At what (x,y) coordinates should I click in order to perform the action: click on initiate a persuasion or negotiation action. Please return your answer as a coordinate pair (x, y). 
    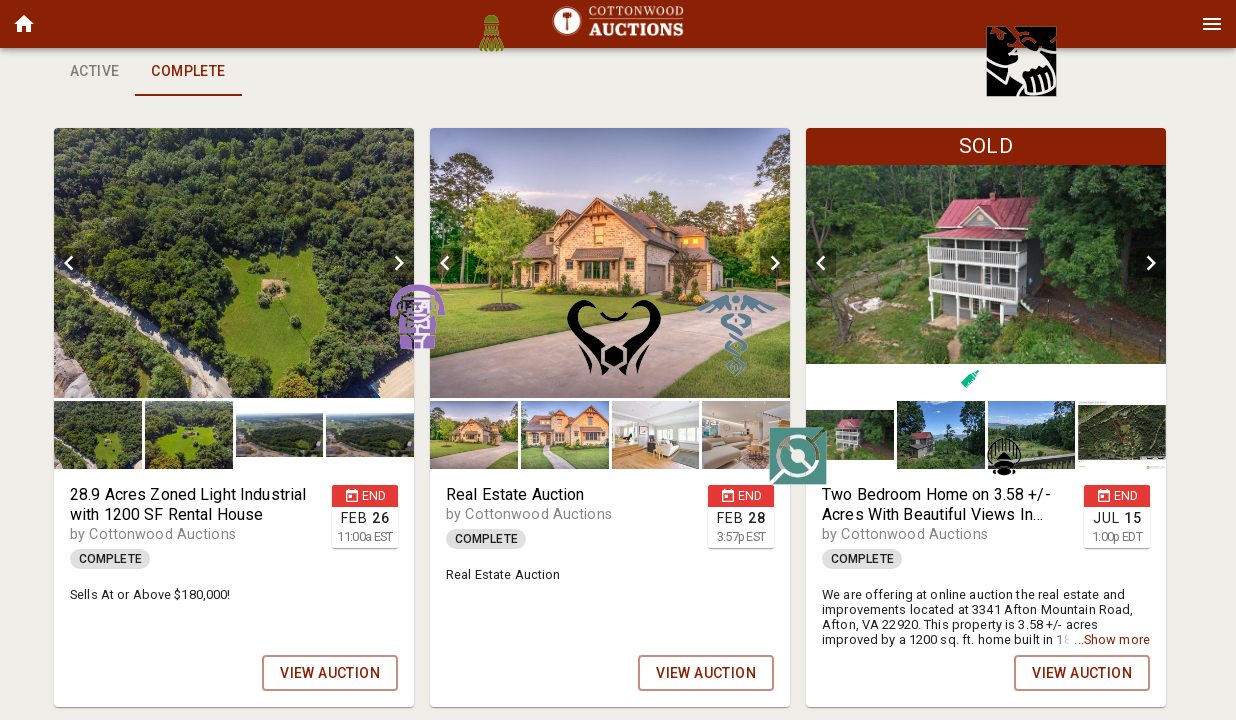
    Looking at the image, I should click on (1021, 61).